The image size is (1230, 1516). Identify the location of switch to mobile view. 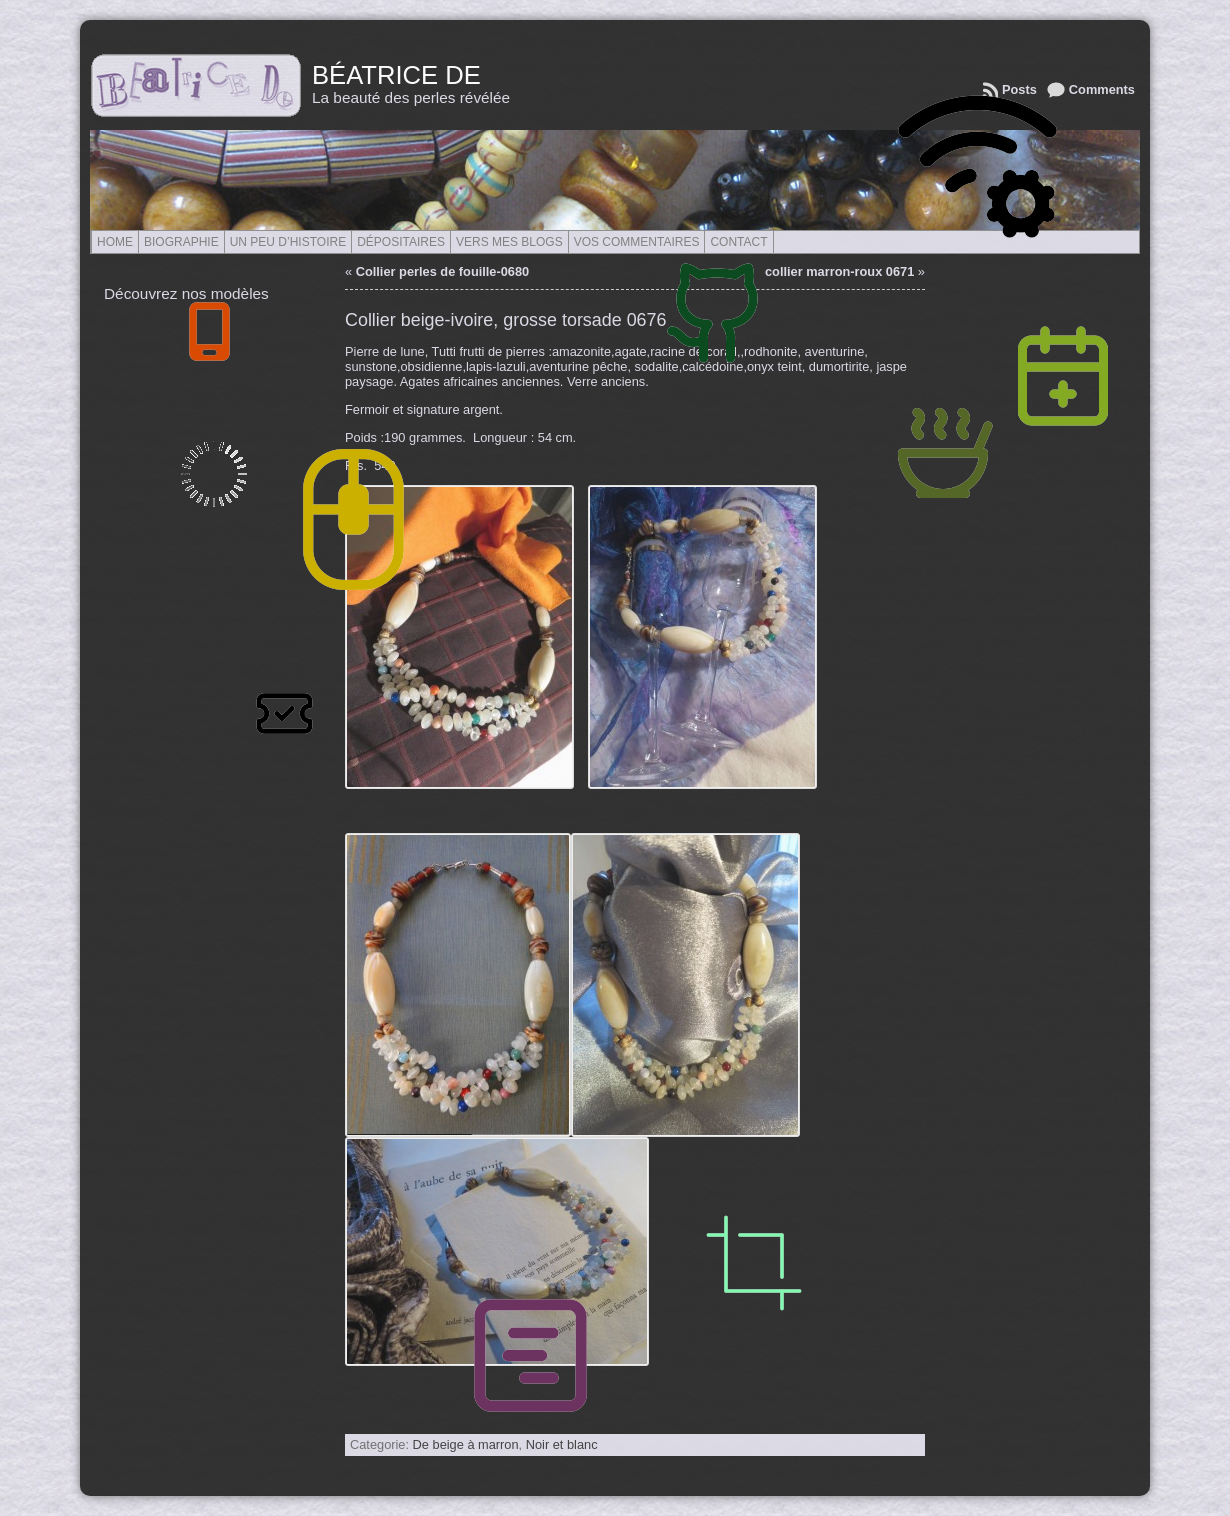
(209, 331).